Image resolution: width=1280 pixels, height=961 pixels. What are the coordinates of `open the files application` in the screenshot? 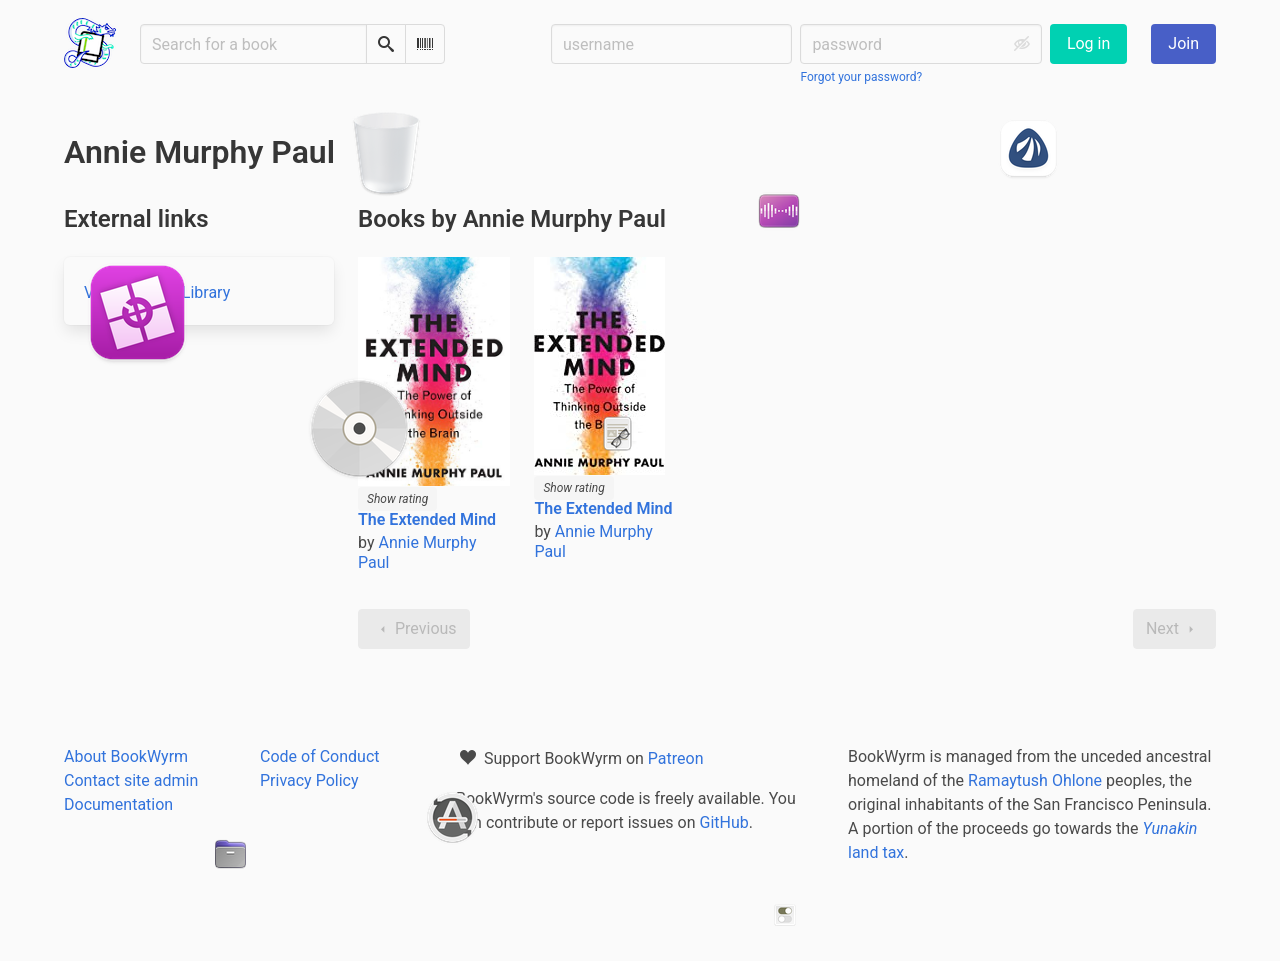 It's located at (230, 853).